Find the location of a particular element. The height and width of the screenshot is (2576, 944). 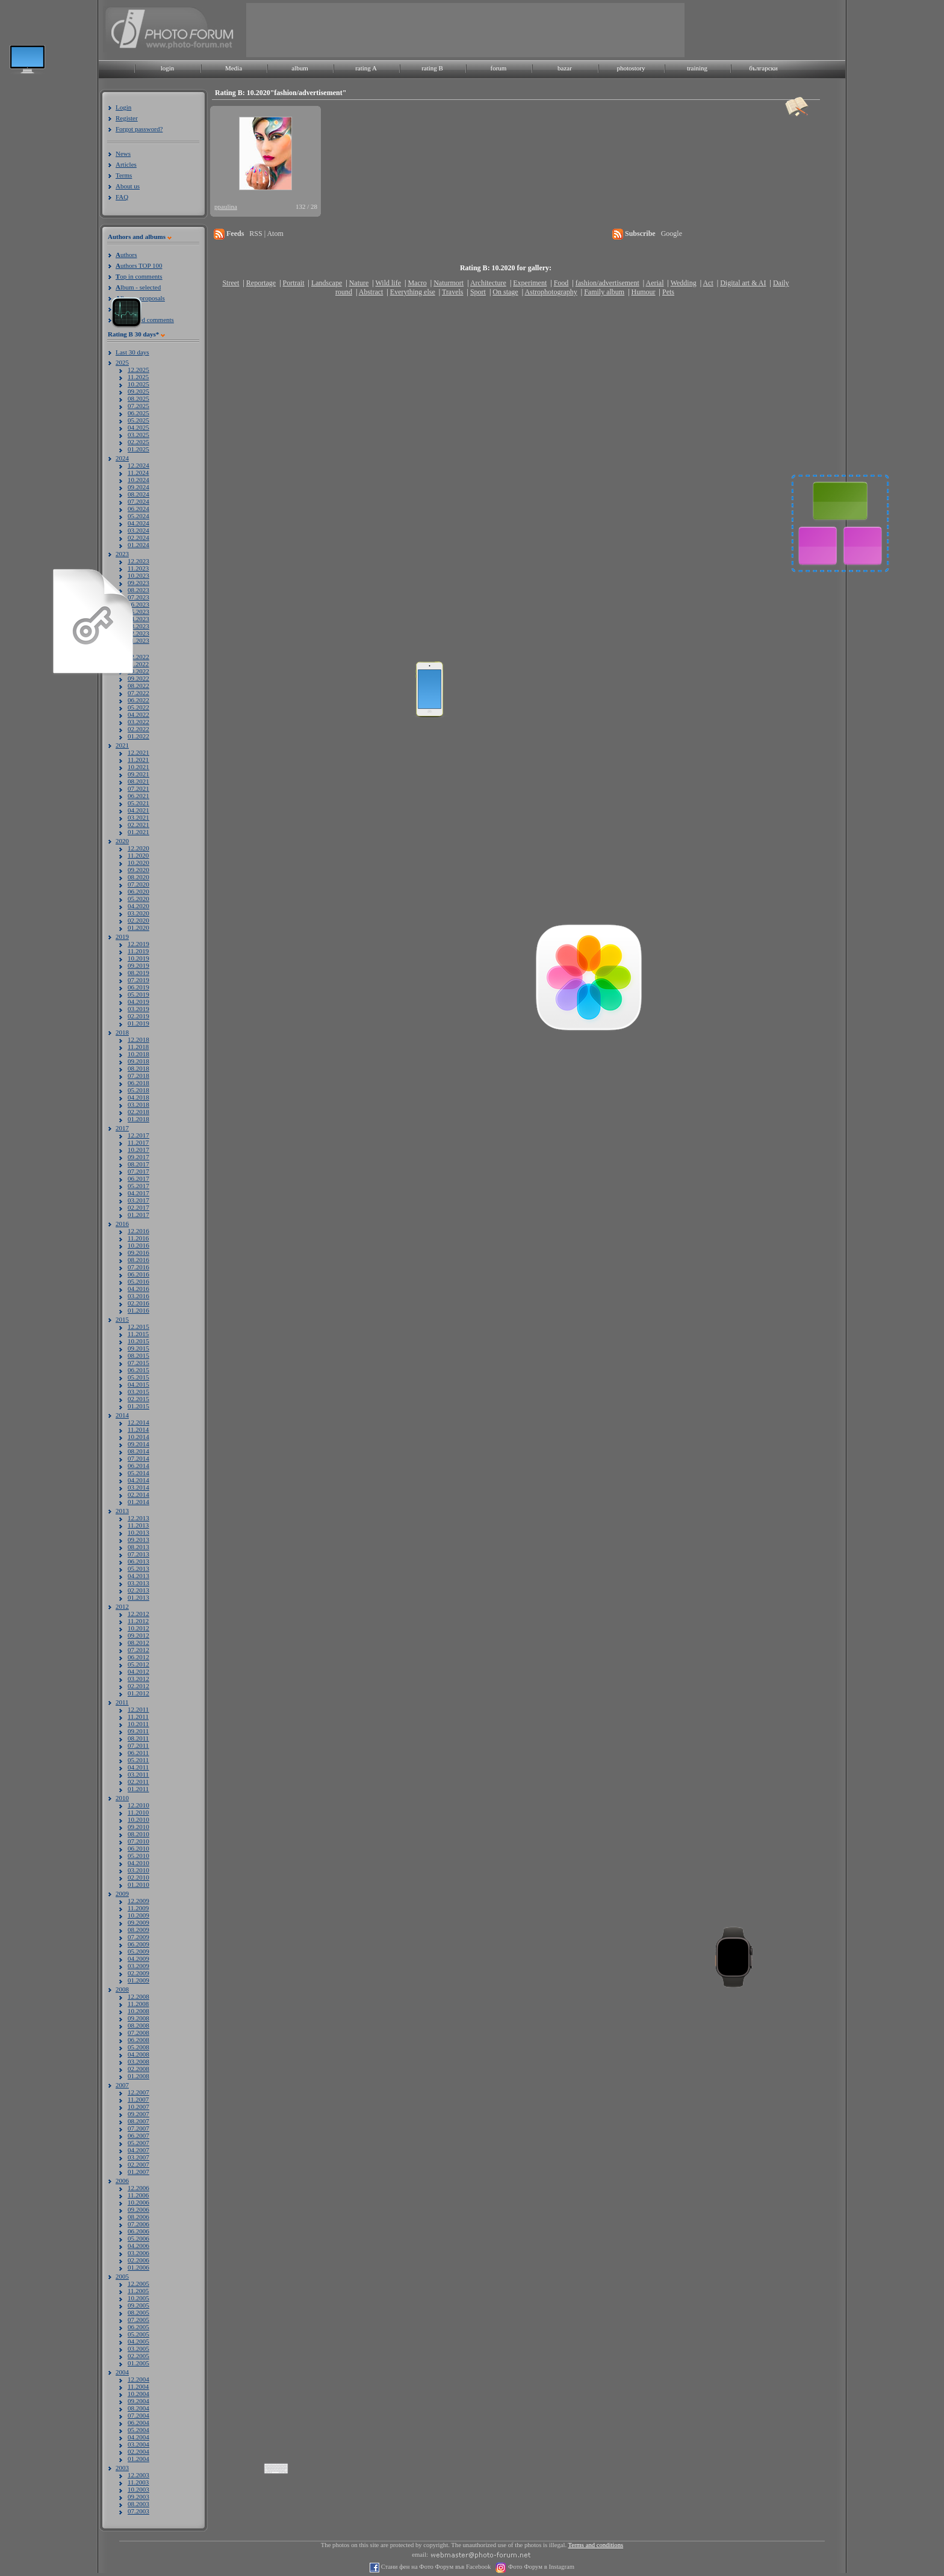

slack authentication or login key is located at coordinates (93, 624).